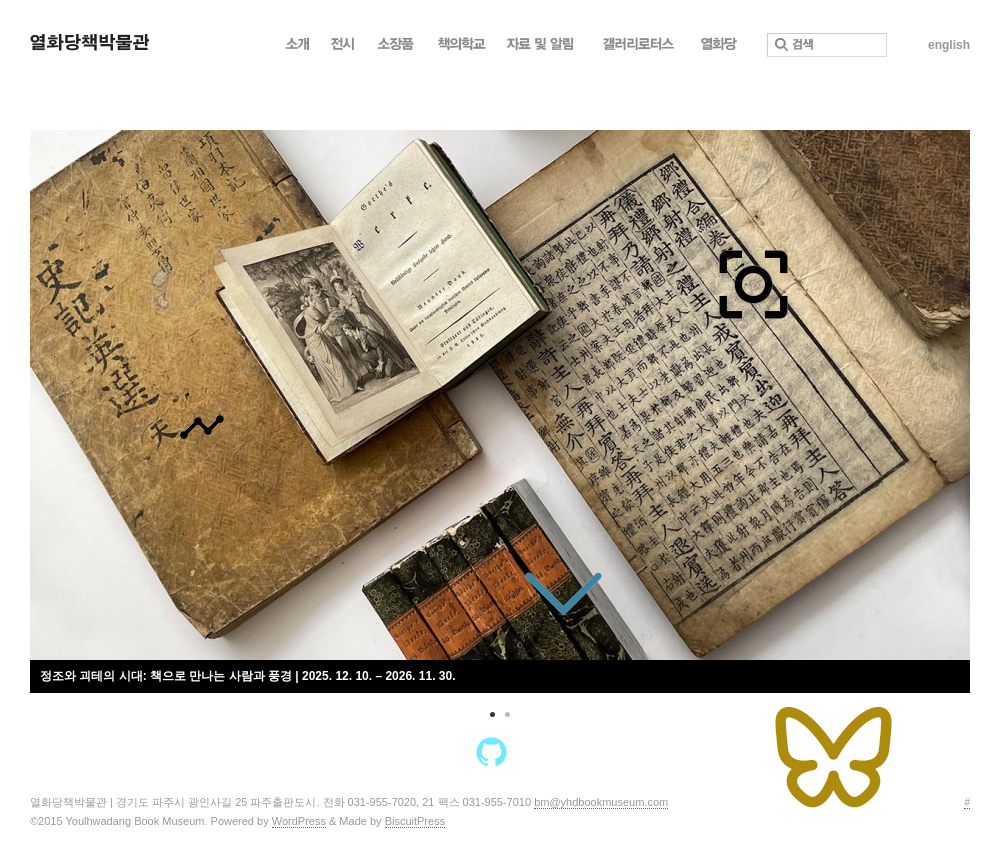 This screenshot has height=853, width=1000. I want to click on view activity timeline or history, so click(202, 427).